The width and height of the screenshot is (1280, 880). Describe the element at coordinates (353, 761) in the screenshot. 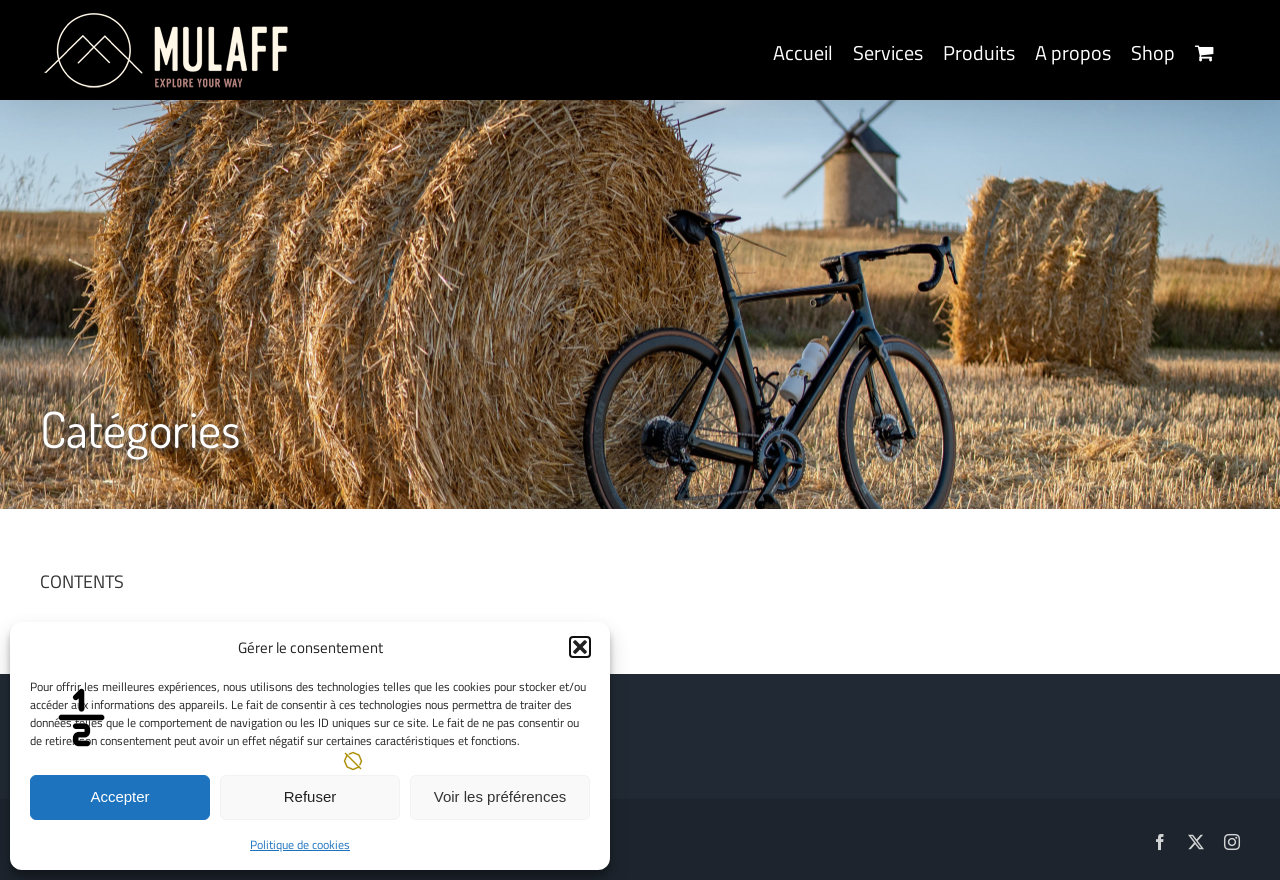

I see `indicates a blocked or prohibited action` at that location.